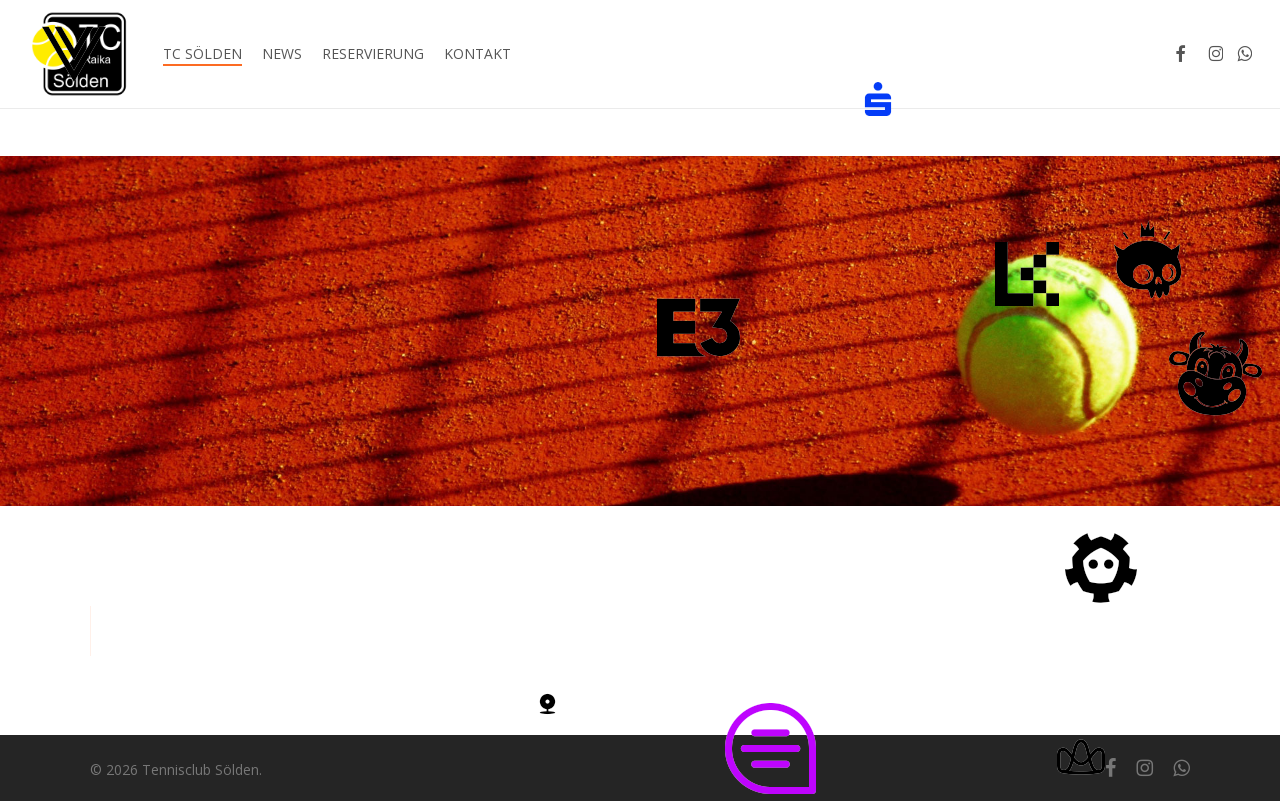 This screenshot has height=801, width=1280. What do you see at coordinates (770, 748) in the screenshot?
I see `open quip collaborative documents app` at bounding box center [770, 748].